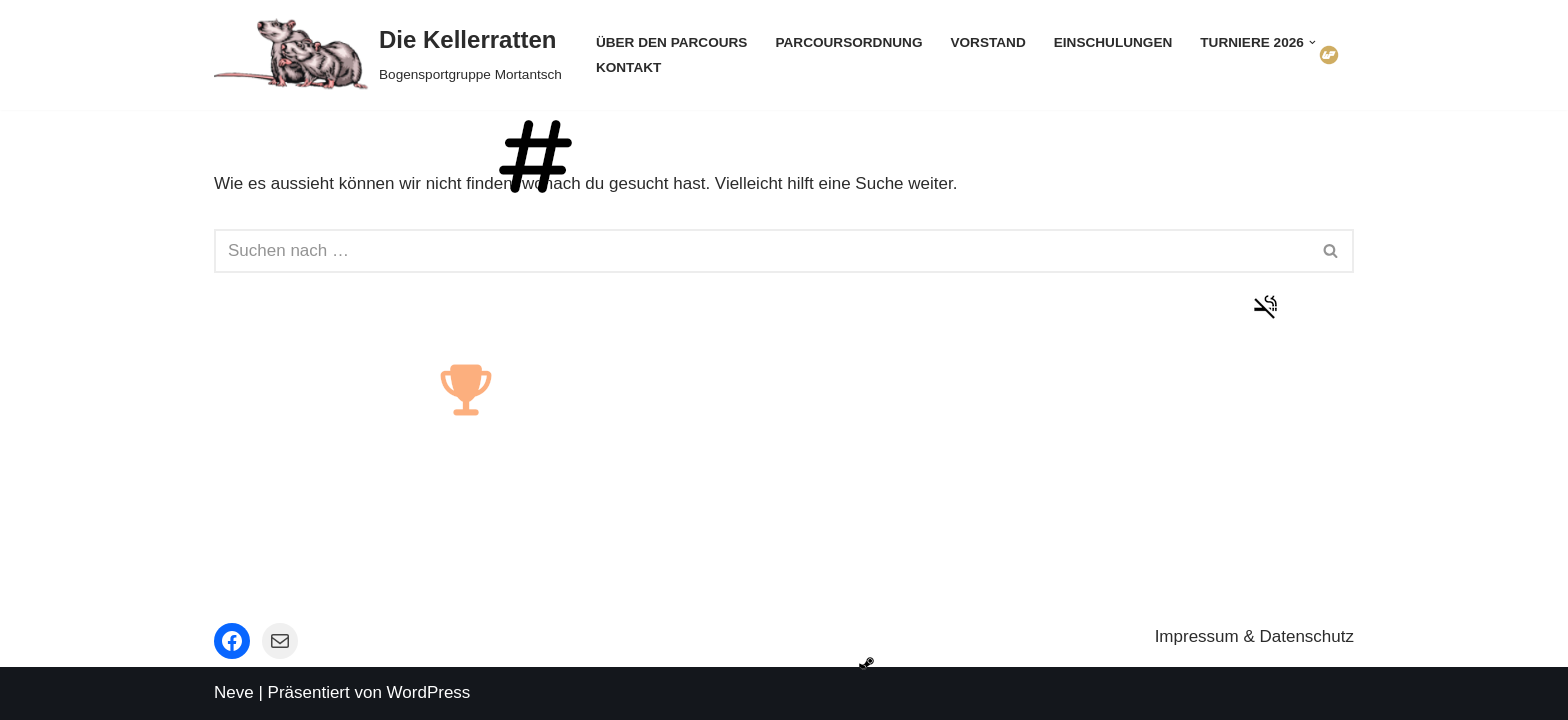  Describe the element at coordinates (1265, 306) in the screenshot. I see `indicates a smoke-free or no smoking area` at that location.